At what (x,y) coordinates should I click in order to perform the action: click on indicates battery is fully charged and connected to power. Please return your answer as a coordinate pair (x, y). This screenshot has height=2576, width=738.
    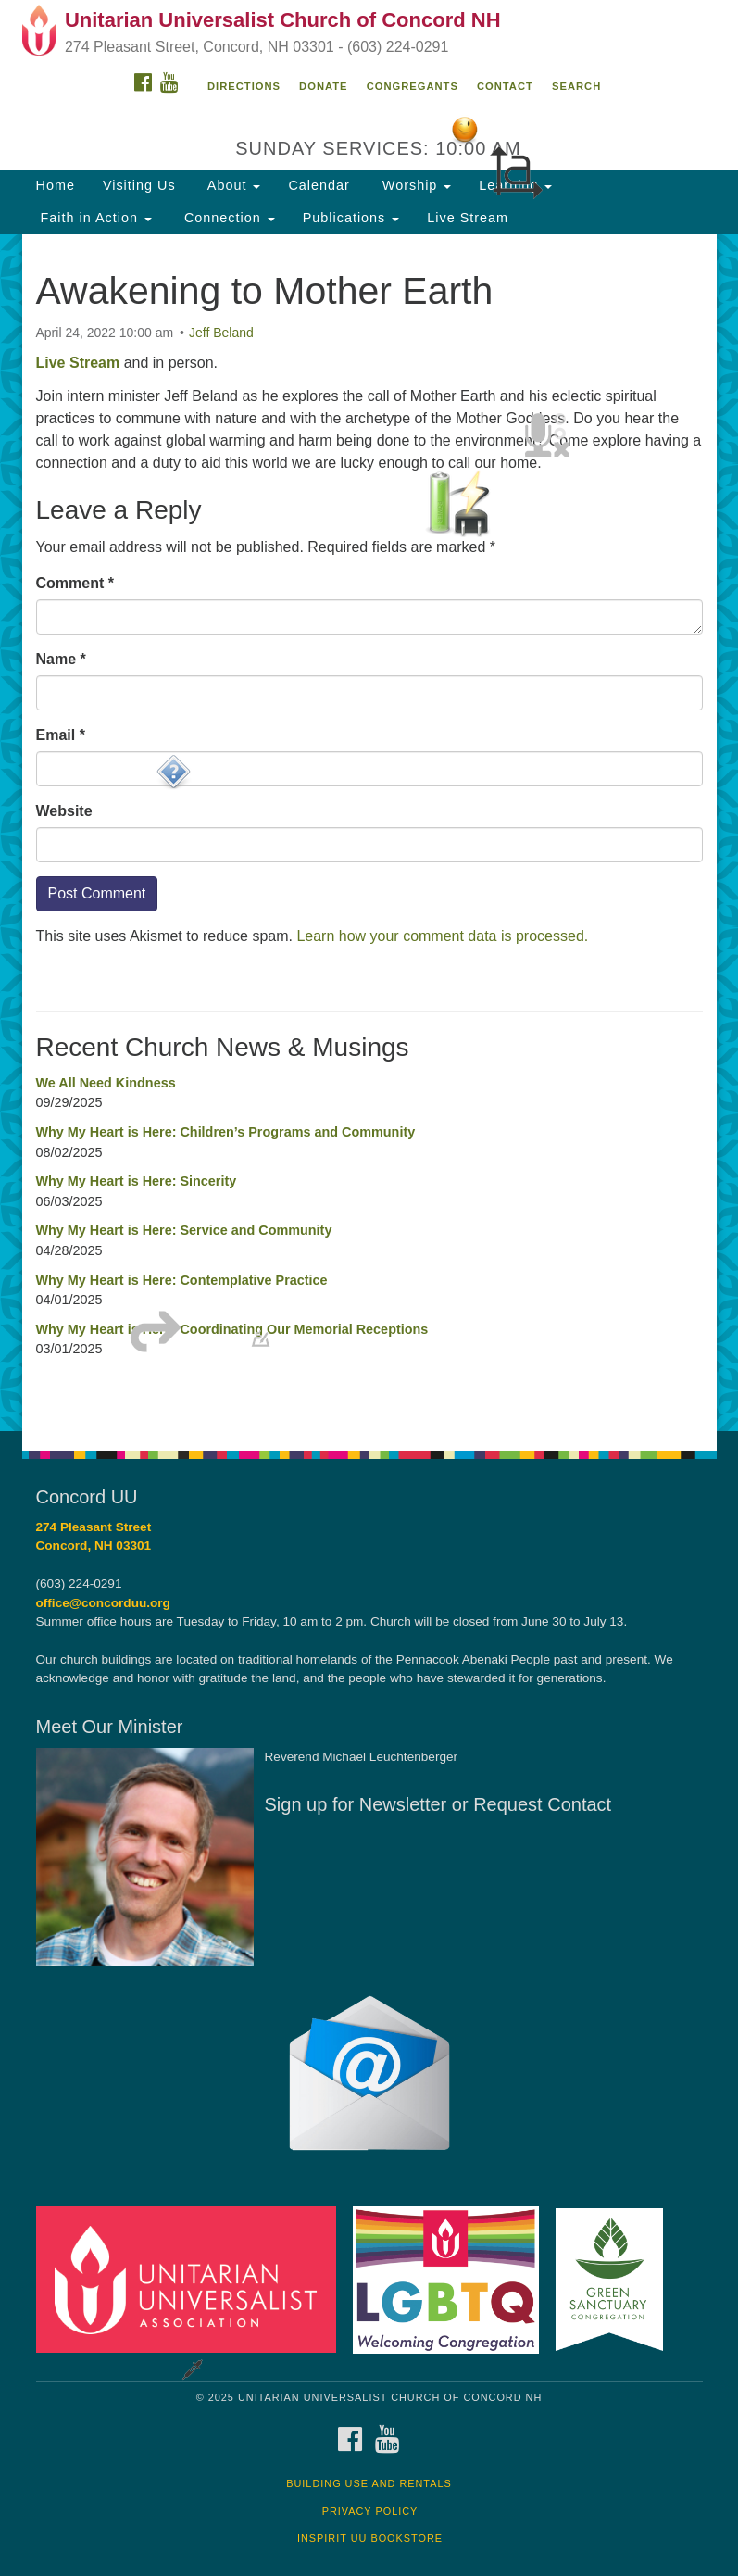
    Looking at the image, I should click on (456, 502).